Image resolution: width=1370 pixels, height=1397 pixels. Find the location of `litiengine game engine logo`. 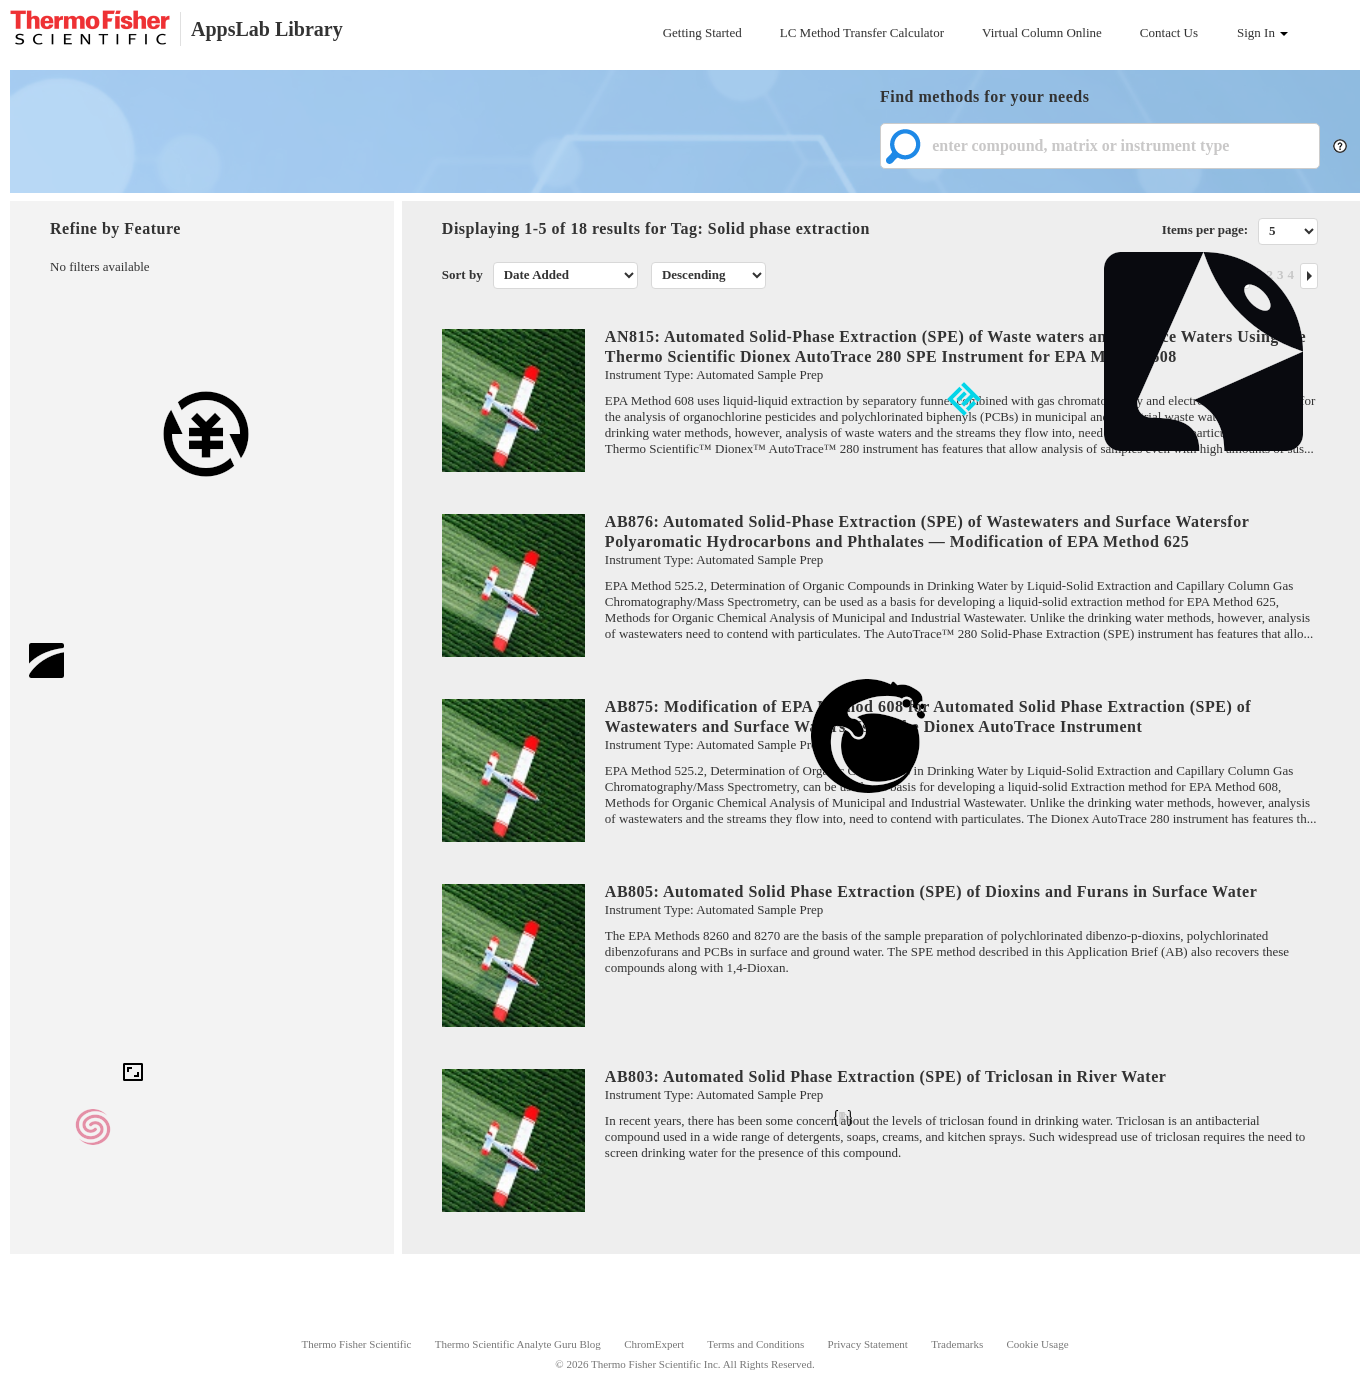

litiengine game engine logo is located at coordinates (964, 399).